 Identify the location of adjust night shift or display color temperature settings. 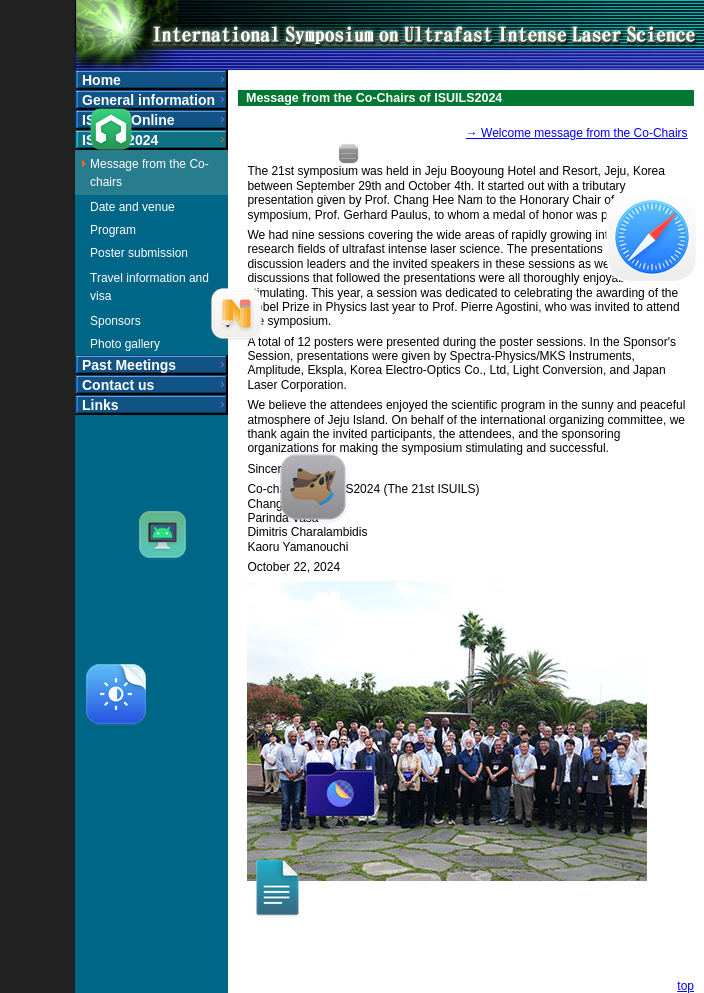
(116, 694).